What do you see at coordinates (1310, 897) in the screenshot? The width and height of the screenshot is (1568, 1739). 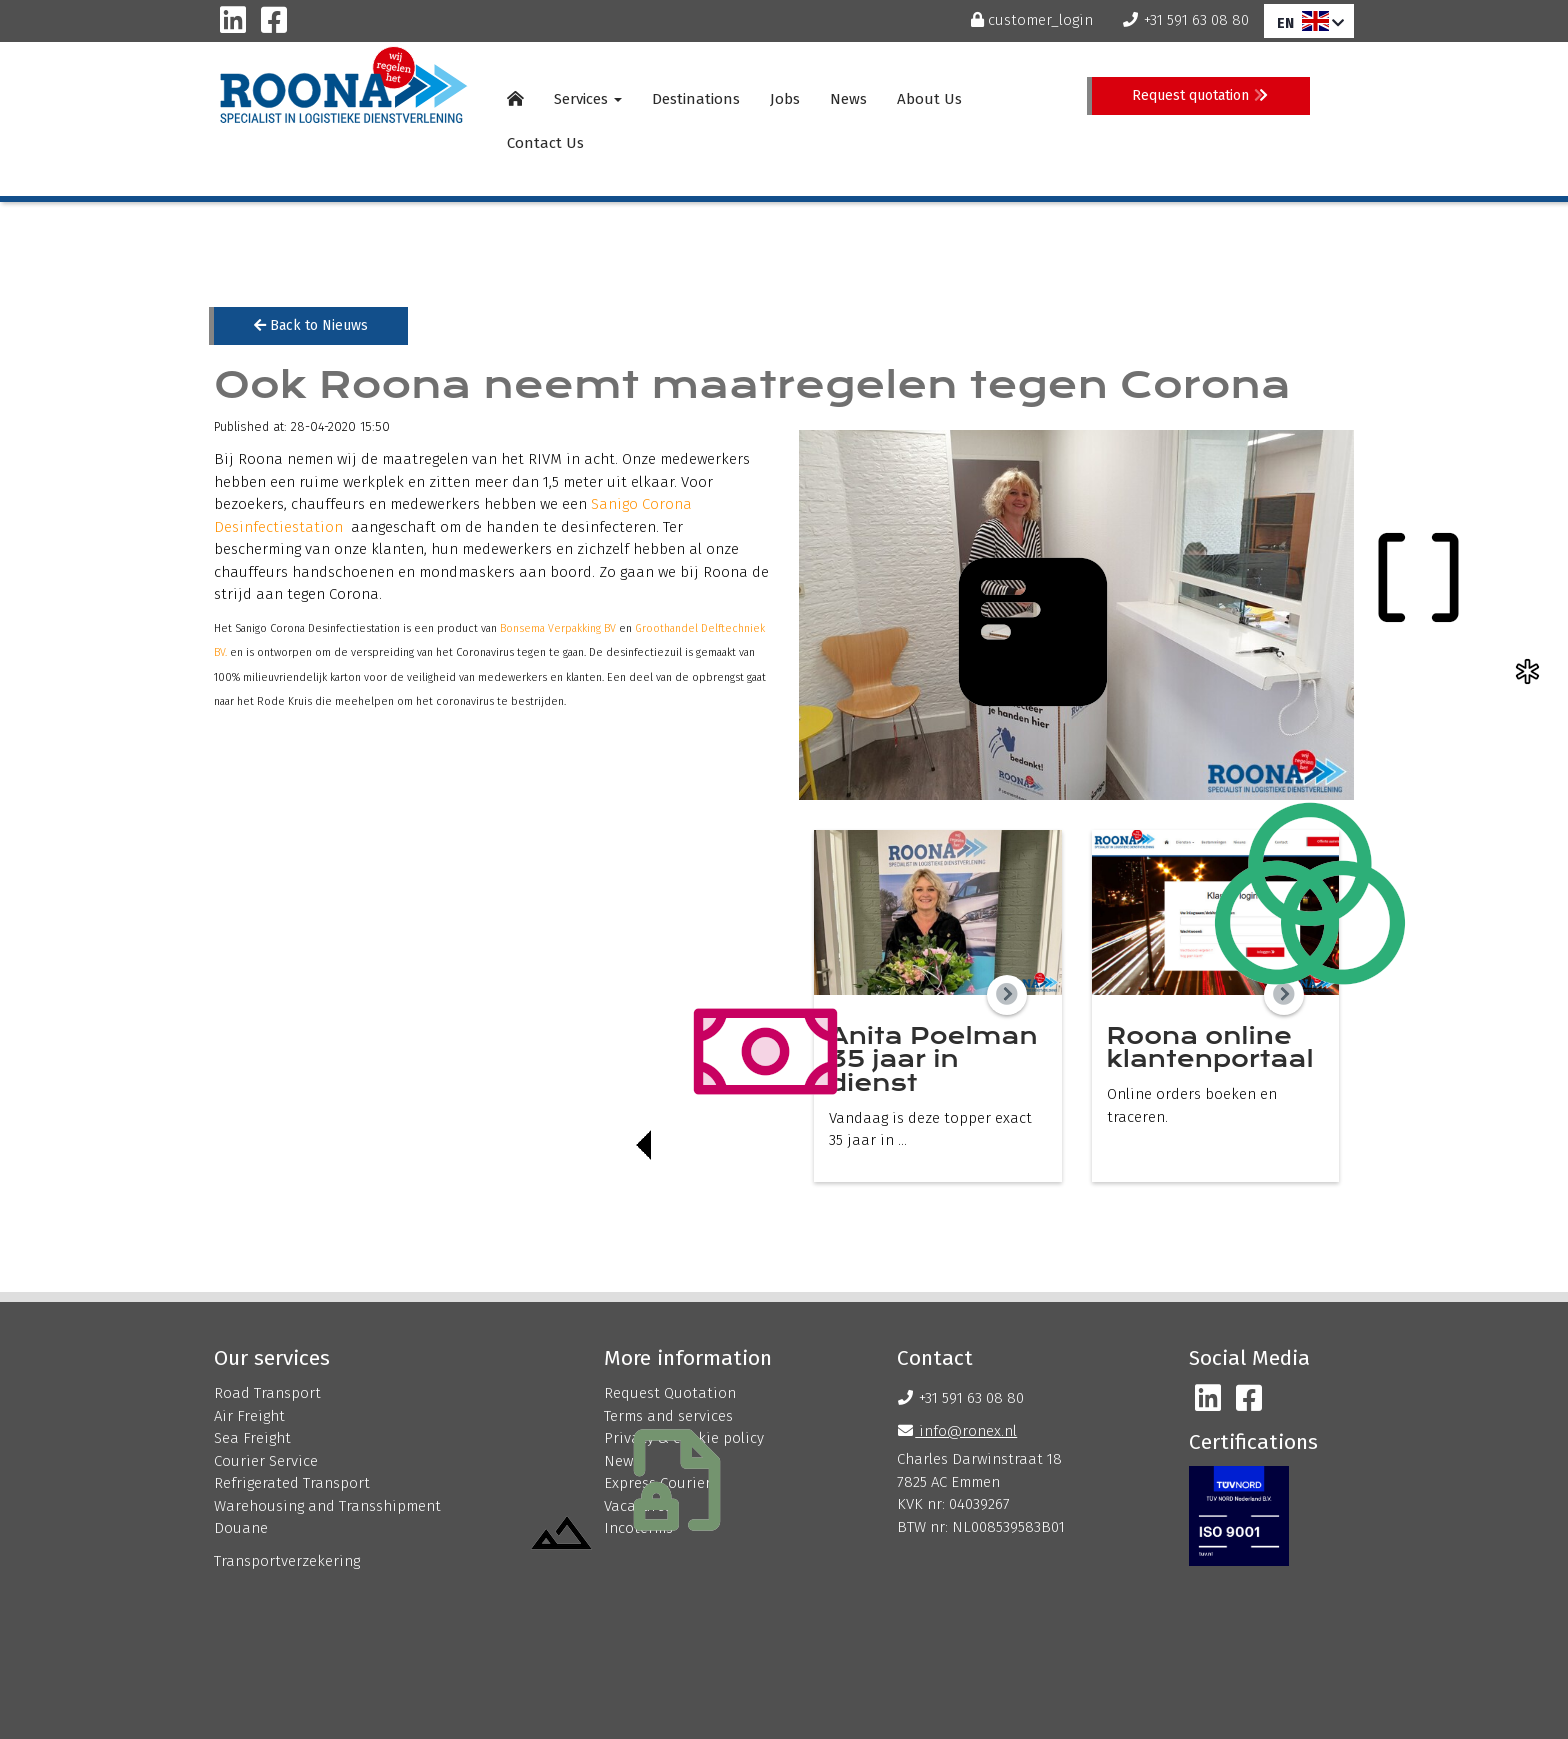 I see `indicates overlapping or shared data between three sets` at bounding box center [1310, 897].